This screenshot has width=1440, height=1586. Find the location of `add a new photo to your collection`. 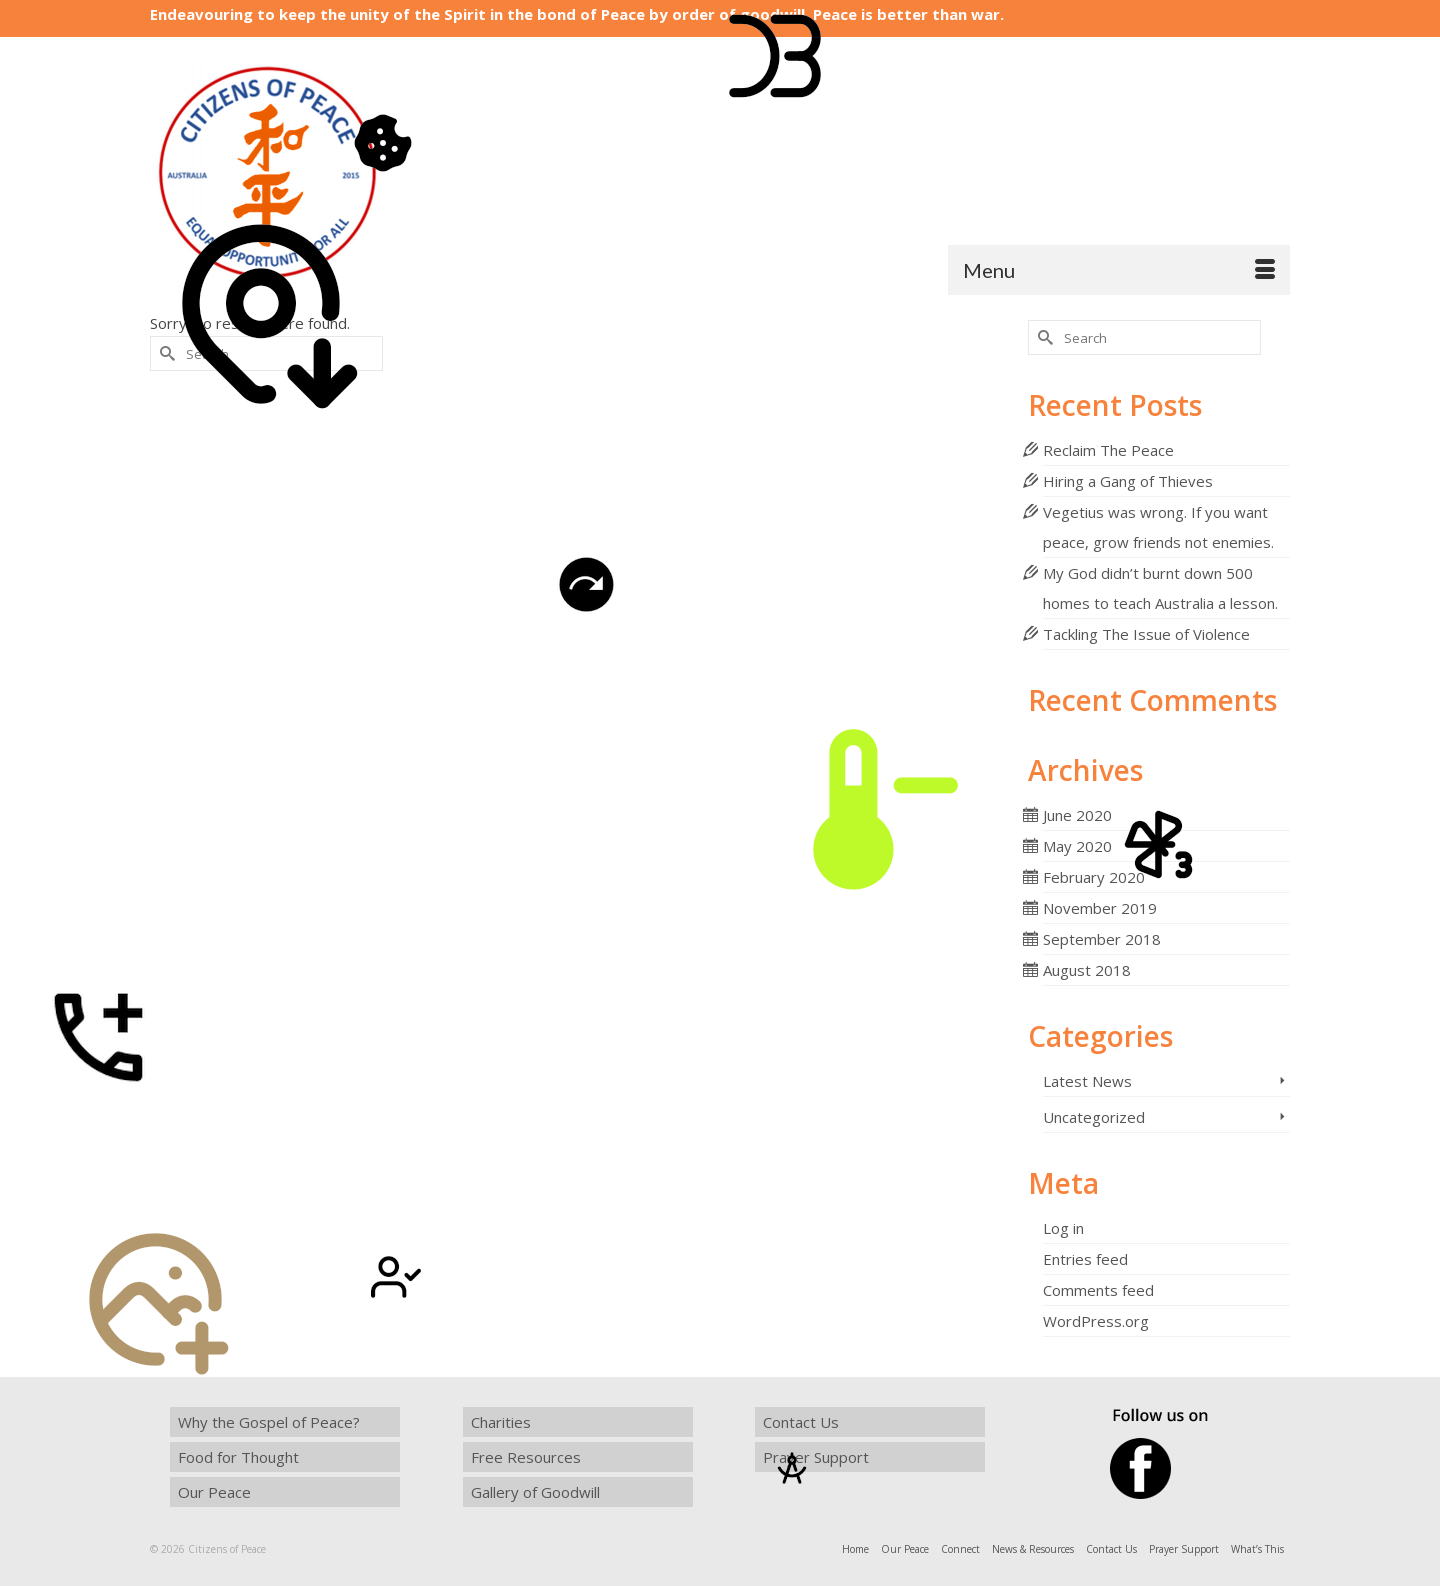

add a new photo to your collection is located at coordinates (155, 1299).